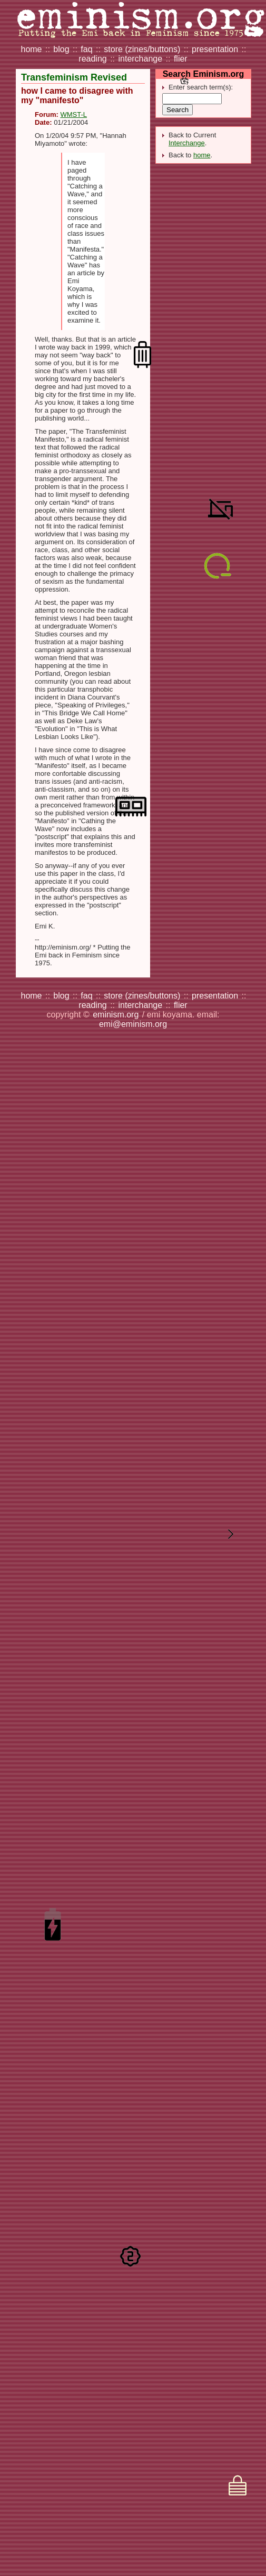 The height and width of the screenshot is (2576, 266). Describe the element at coordinates (220, 509) in the screenshot. I see `device connection unavailable or disabled` at that location.